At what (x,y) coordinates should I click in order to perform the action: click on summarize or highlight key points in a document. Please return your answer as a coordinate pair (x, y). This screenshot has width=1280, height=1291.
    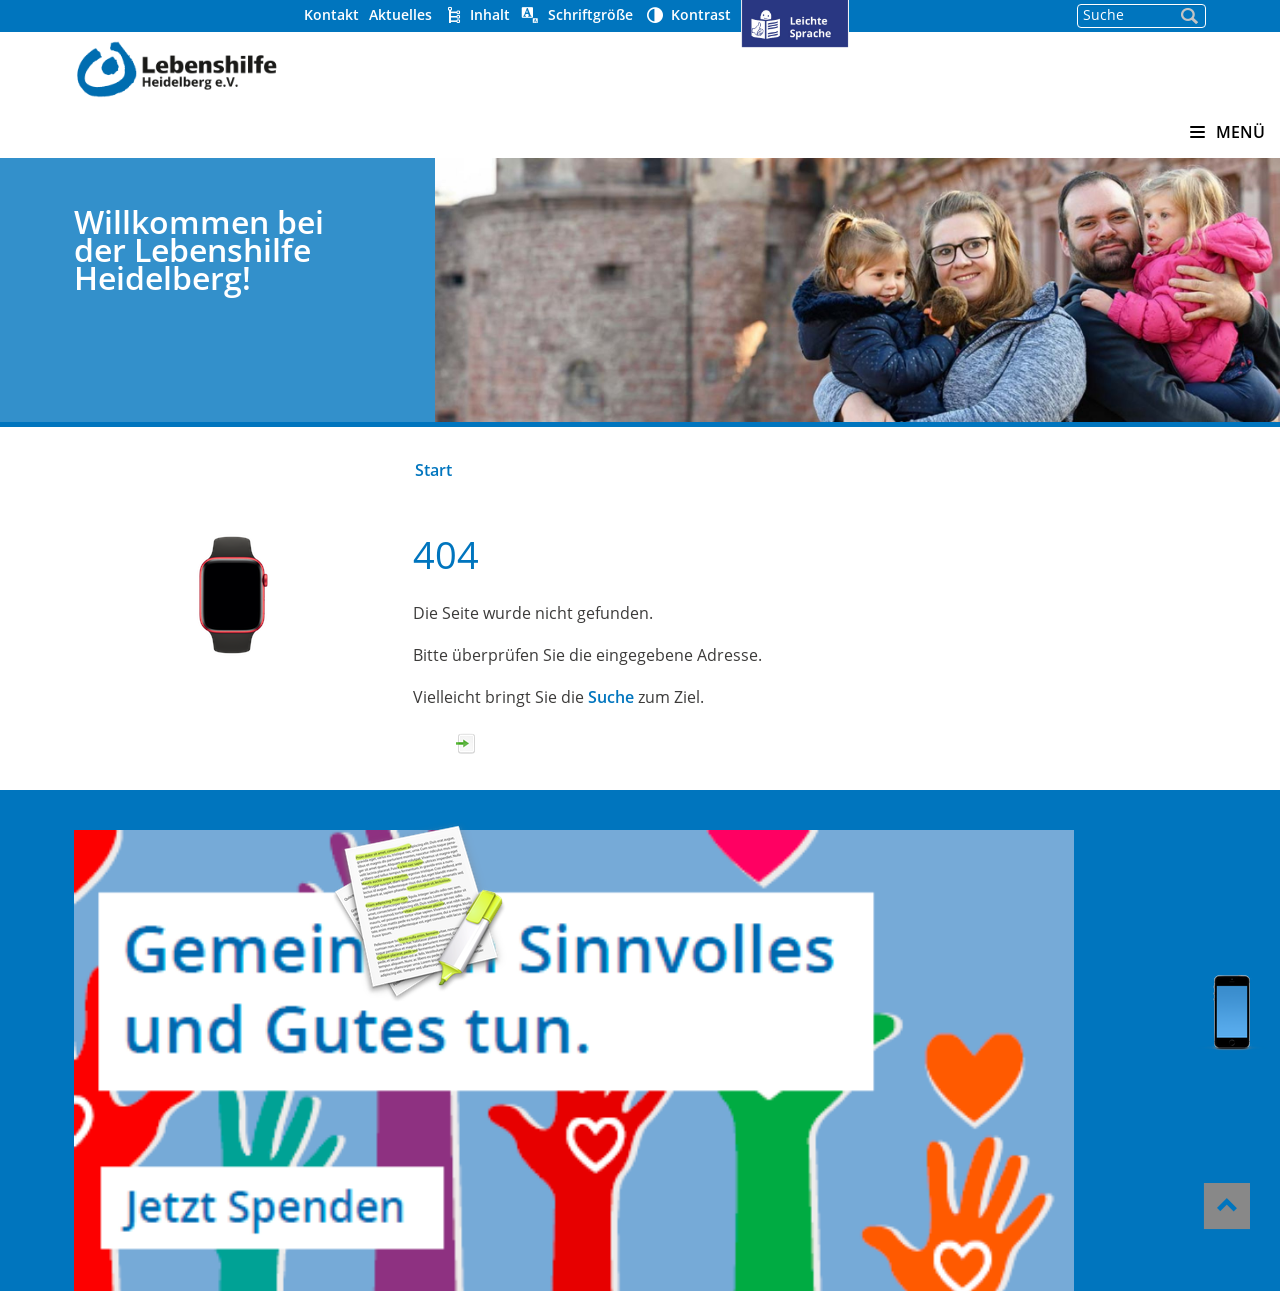
    Looking at the image, I should click on (423, 911).